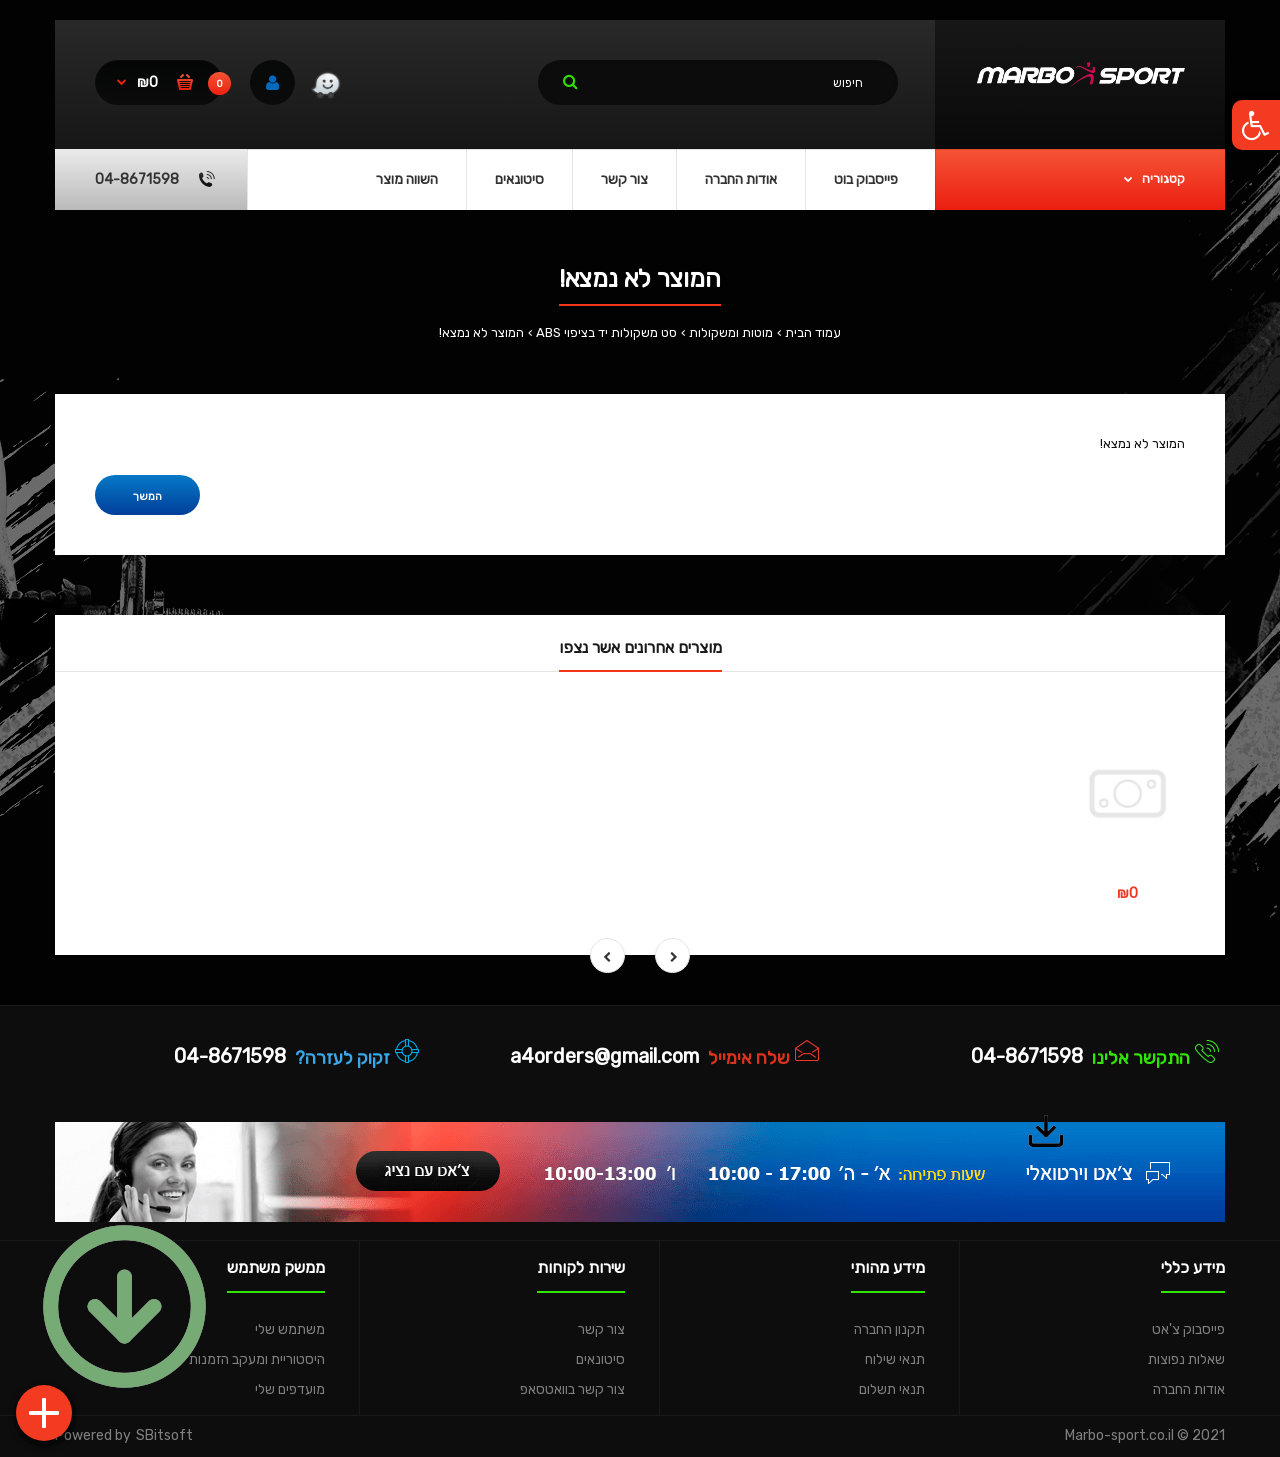 The width and height of the screenshot is (1280, 1457). What do you see at coordinates (124, 1306) in the screenshot?
I see `download file or content` at bounding box center [124, 1306].